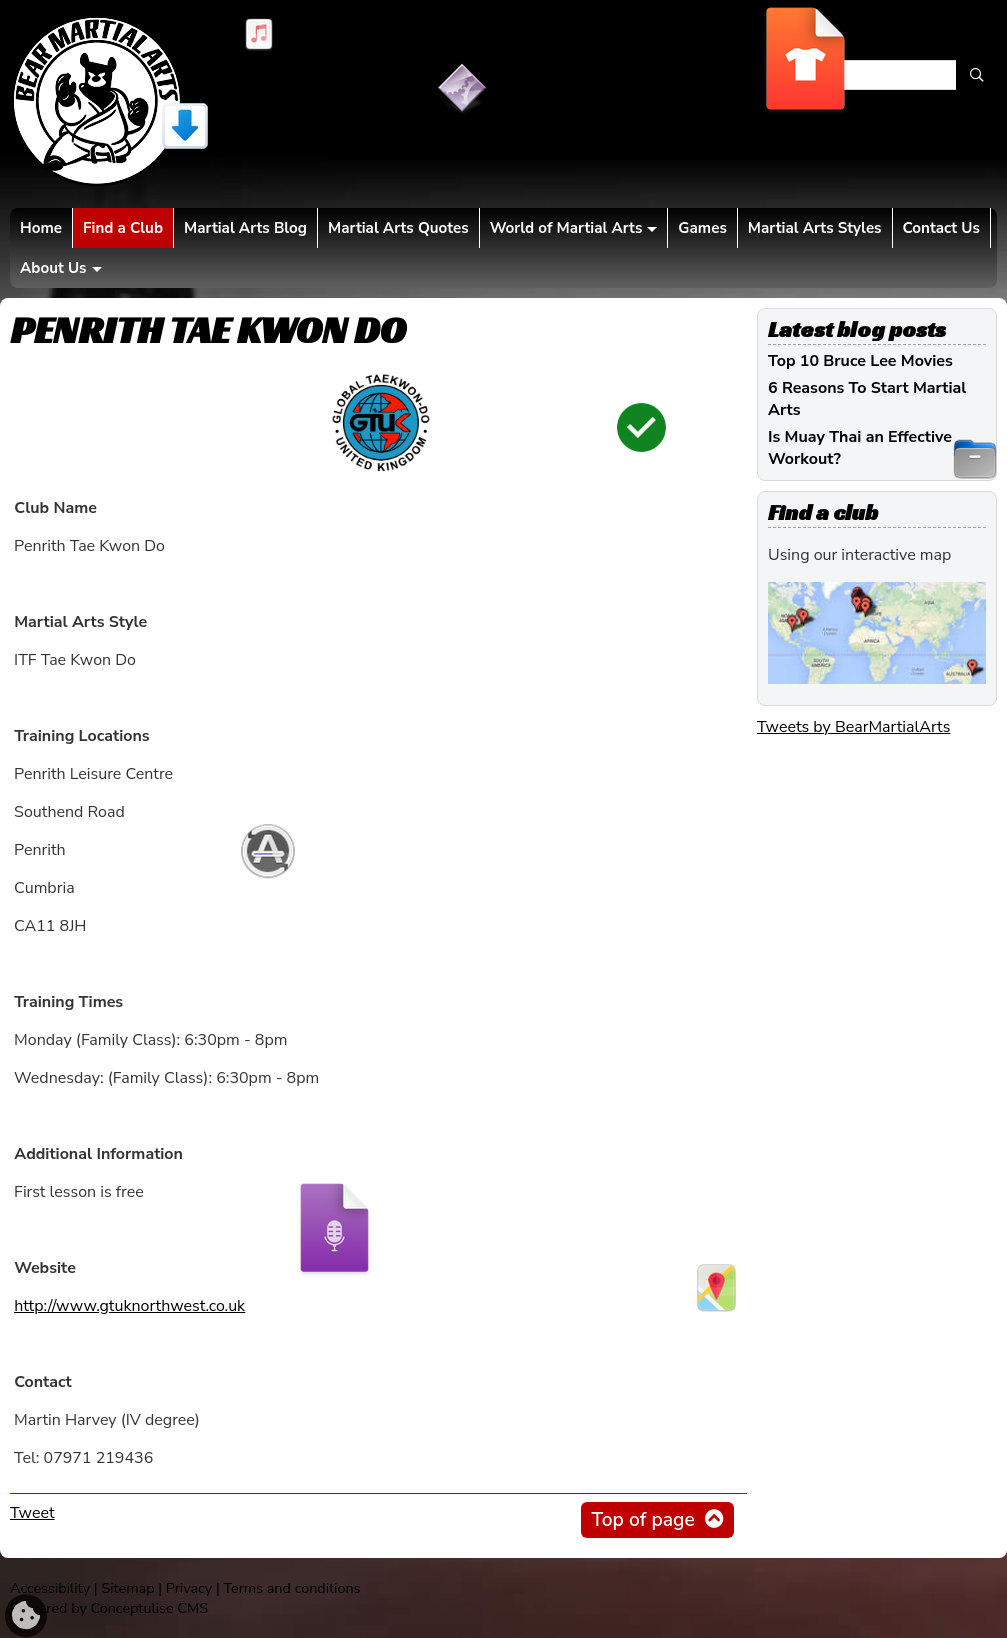  Describe the element at coordinates (641, 427) in the screenshot. I see `mark item as complete` at that location.